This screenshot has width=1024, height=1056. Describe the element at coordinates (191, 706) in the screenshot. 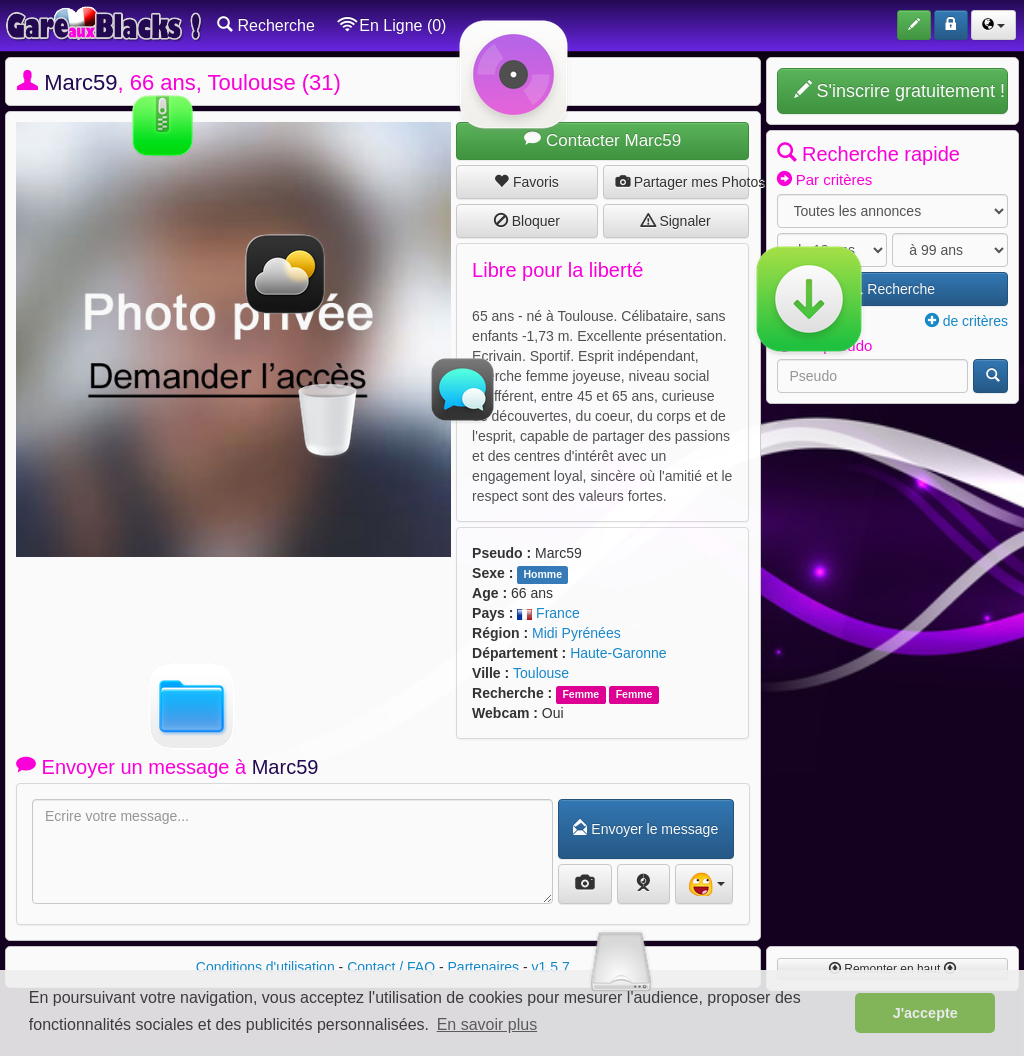

I see `open the files app` at that location.